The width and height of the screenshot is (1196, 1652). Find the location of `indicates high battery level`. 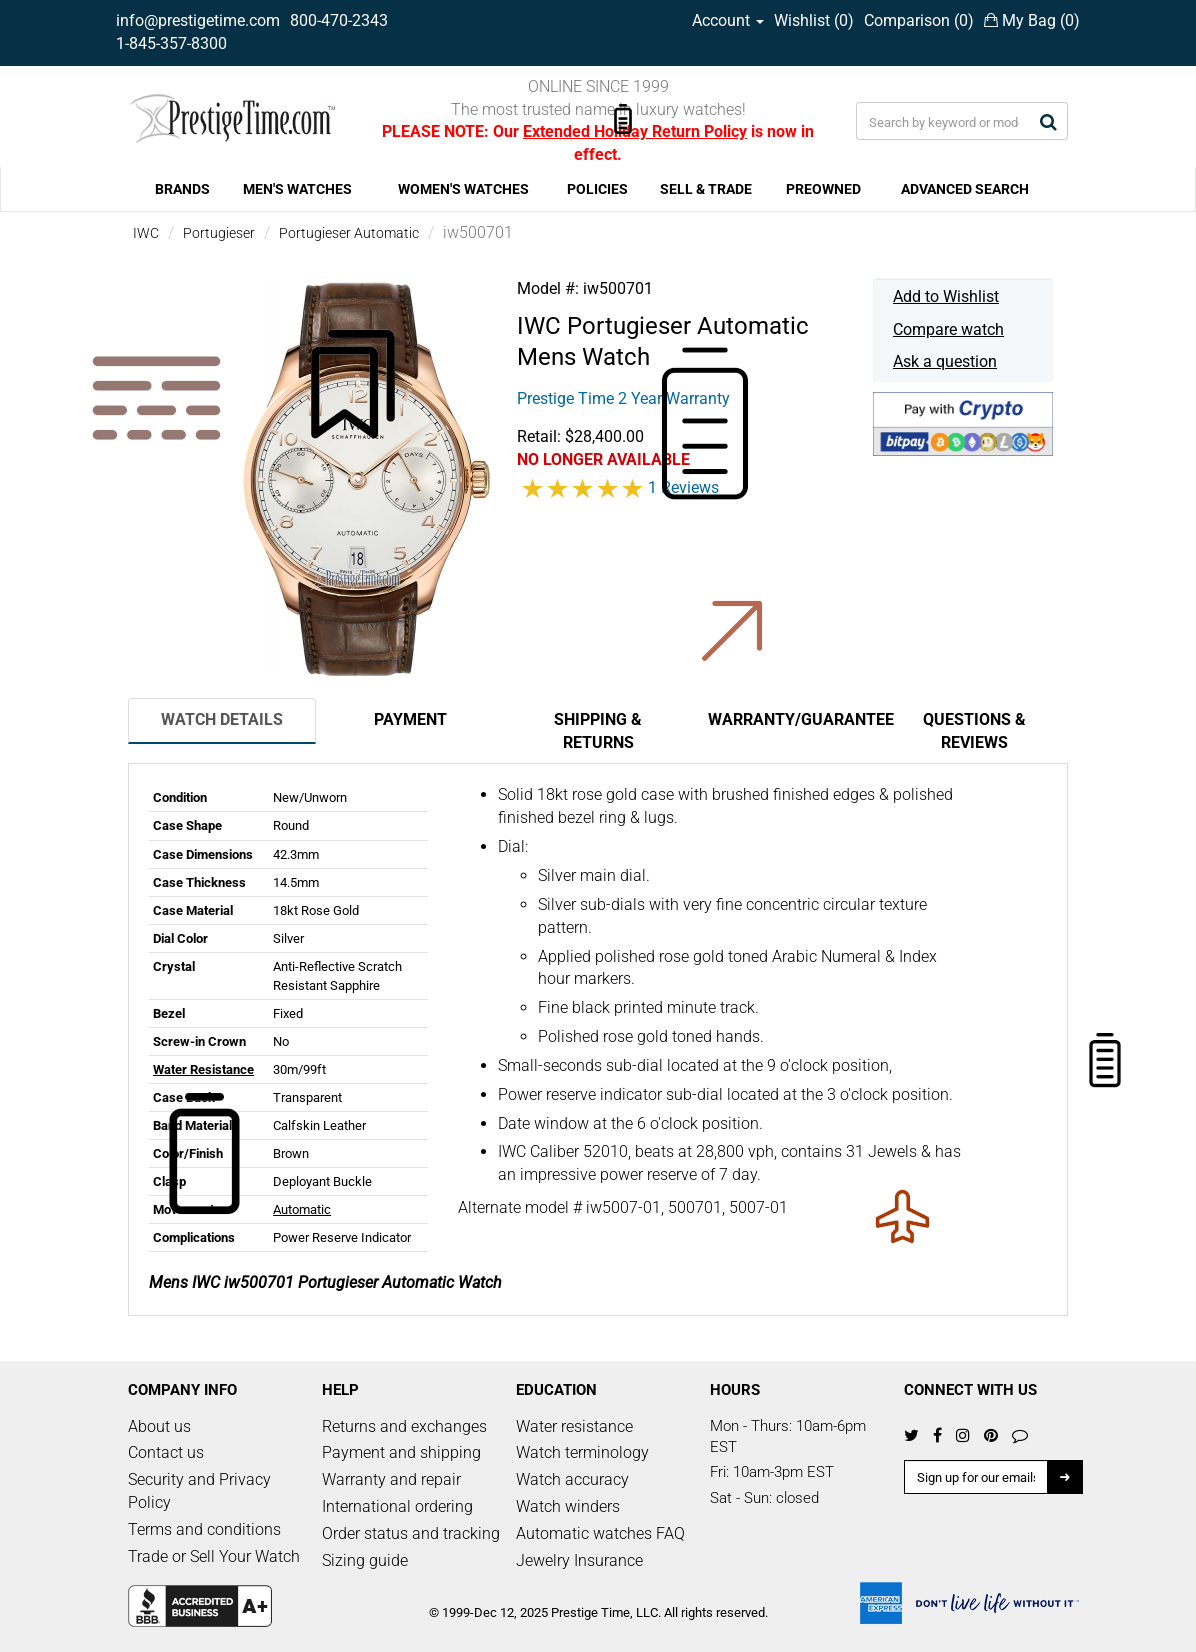

indicates high battery level is located at coordinates (623, 119).